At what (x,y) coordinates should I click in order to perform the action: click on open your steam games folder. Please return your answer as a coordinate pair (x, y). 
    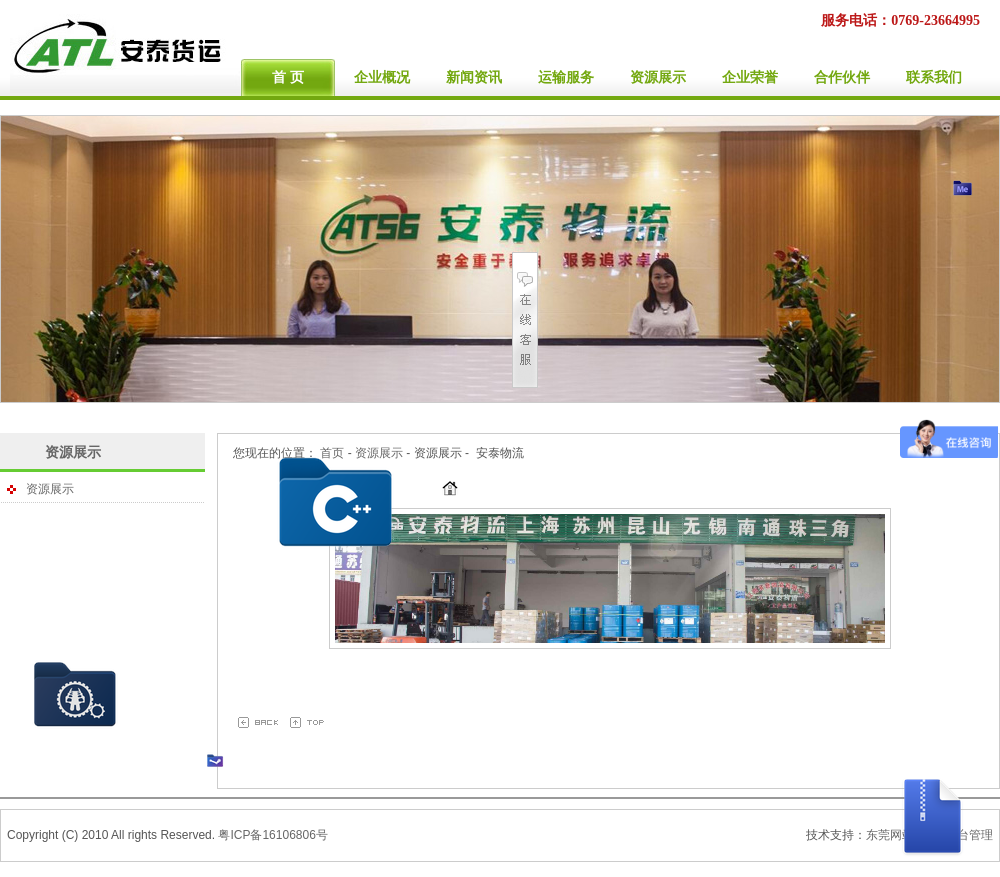
    Looking at the image, I should click on (215, 761).